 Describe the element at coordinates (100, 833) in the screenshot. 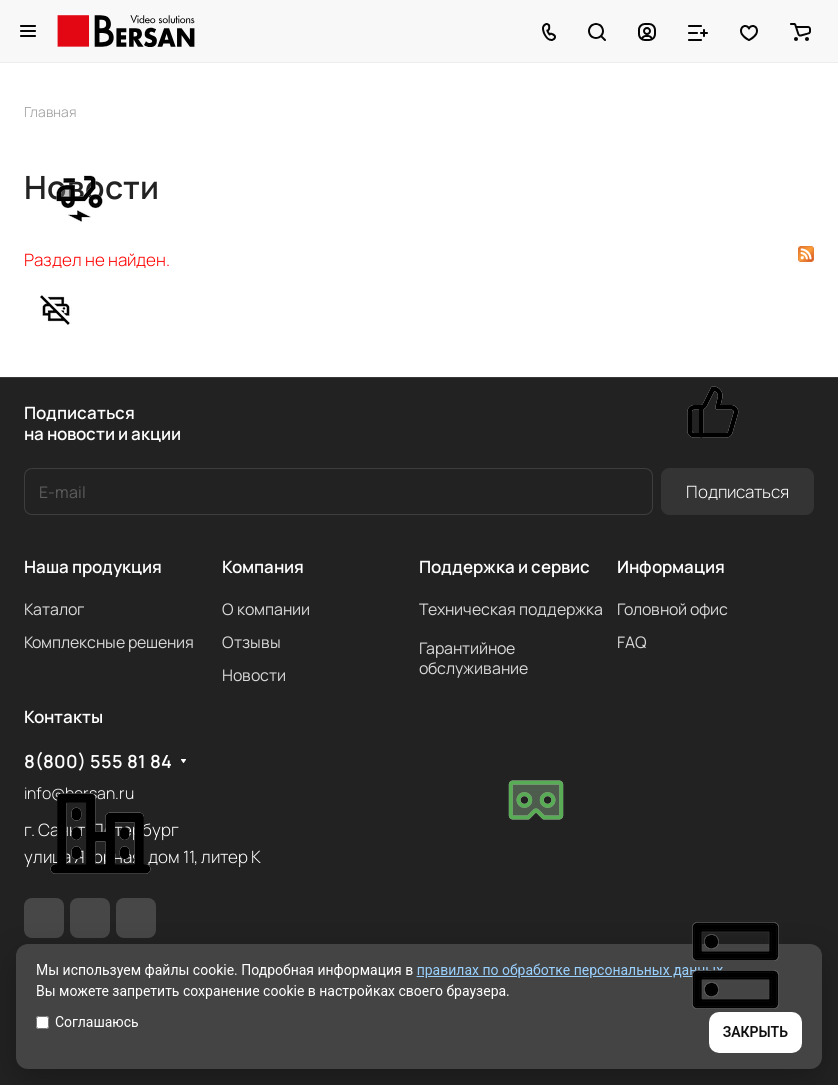

I see `view city or urban locations` at that location.